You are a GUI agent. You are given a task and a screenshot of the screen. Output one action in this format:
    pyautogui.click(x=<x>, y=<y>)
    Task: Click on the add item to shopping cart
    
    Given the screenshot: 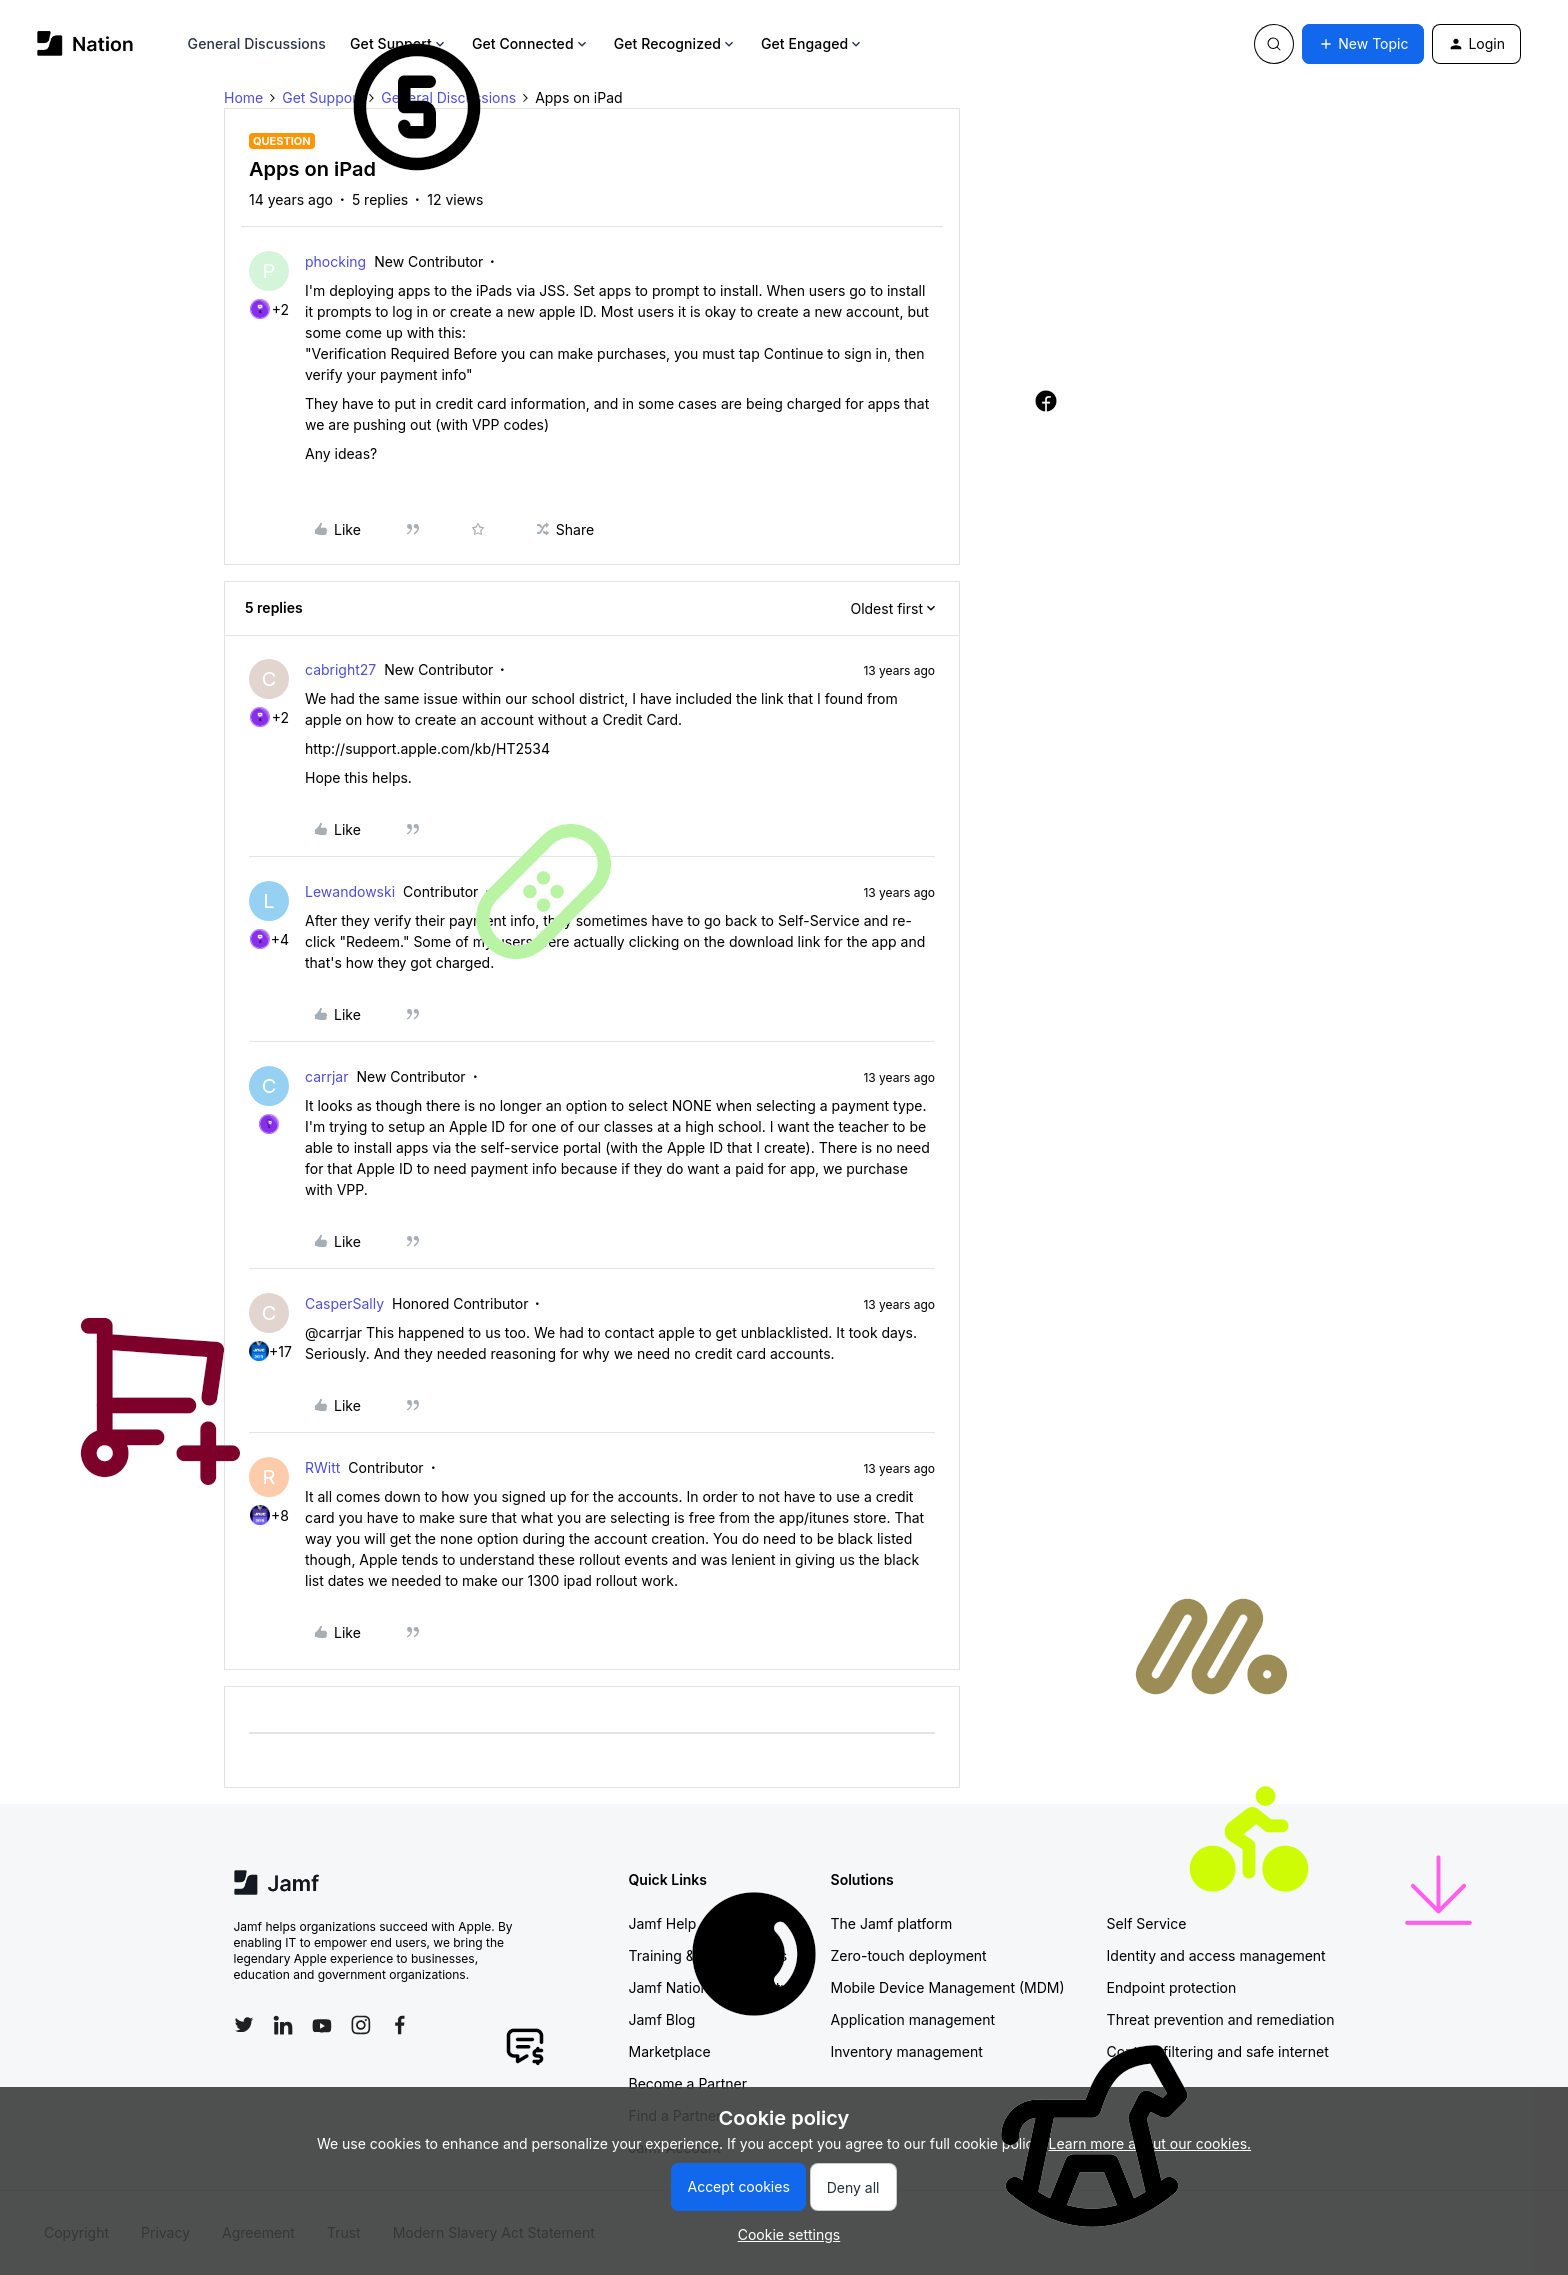 What is the action you would take?
    pyautogui.click(x=152, y=1397)
    